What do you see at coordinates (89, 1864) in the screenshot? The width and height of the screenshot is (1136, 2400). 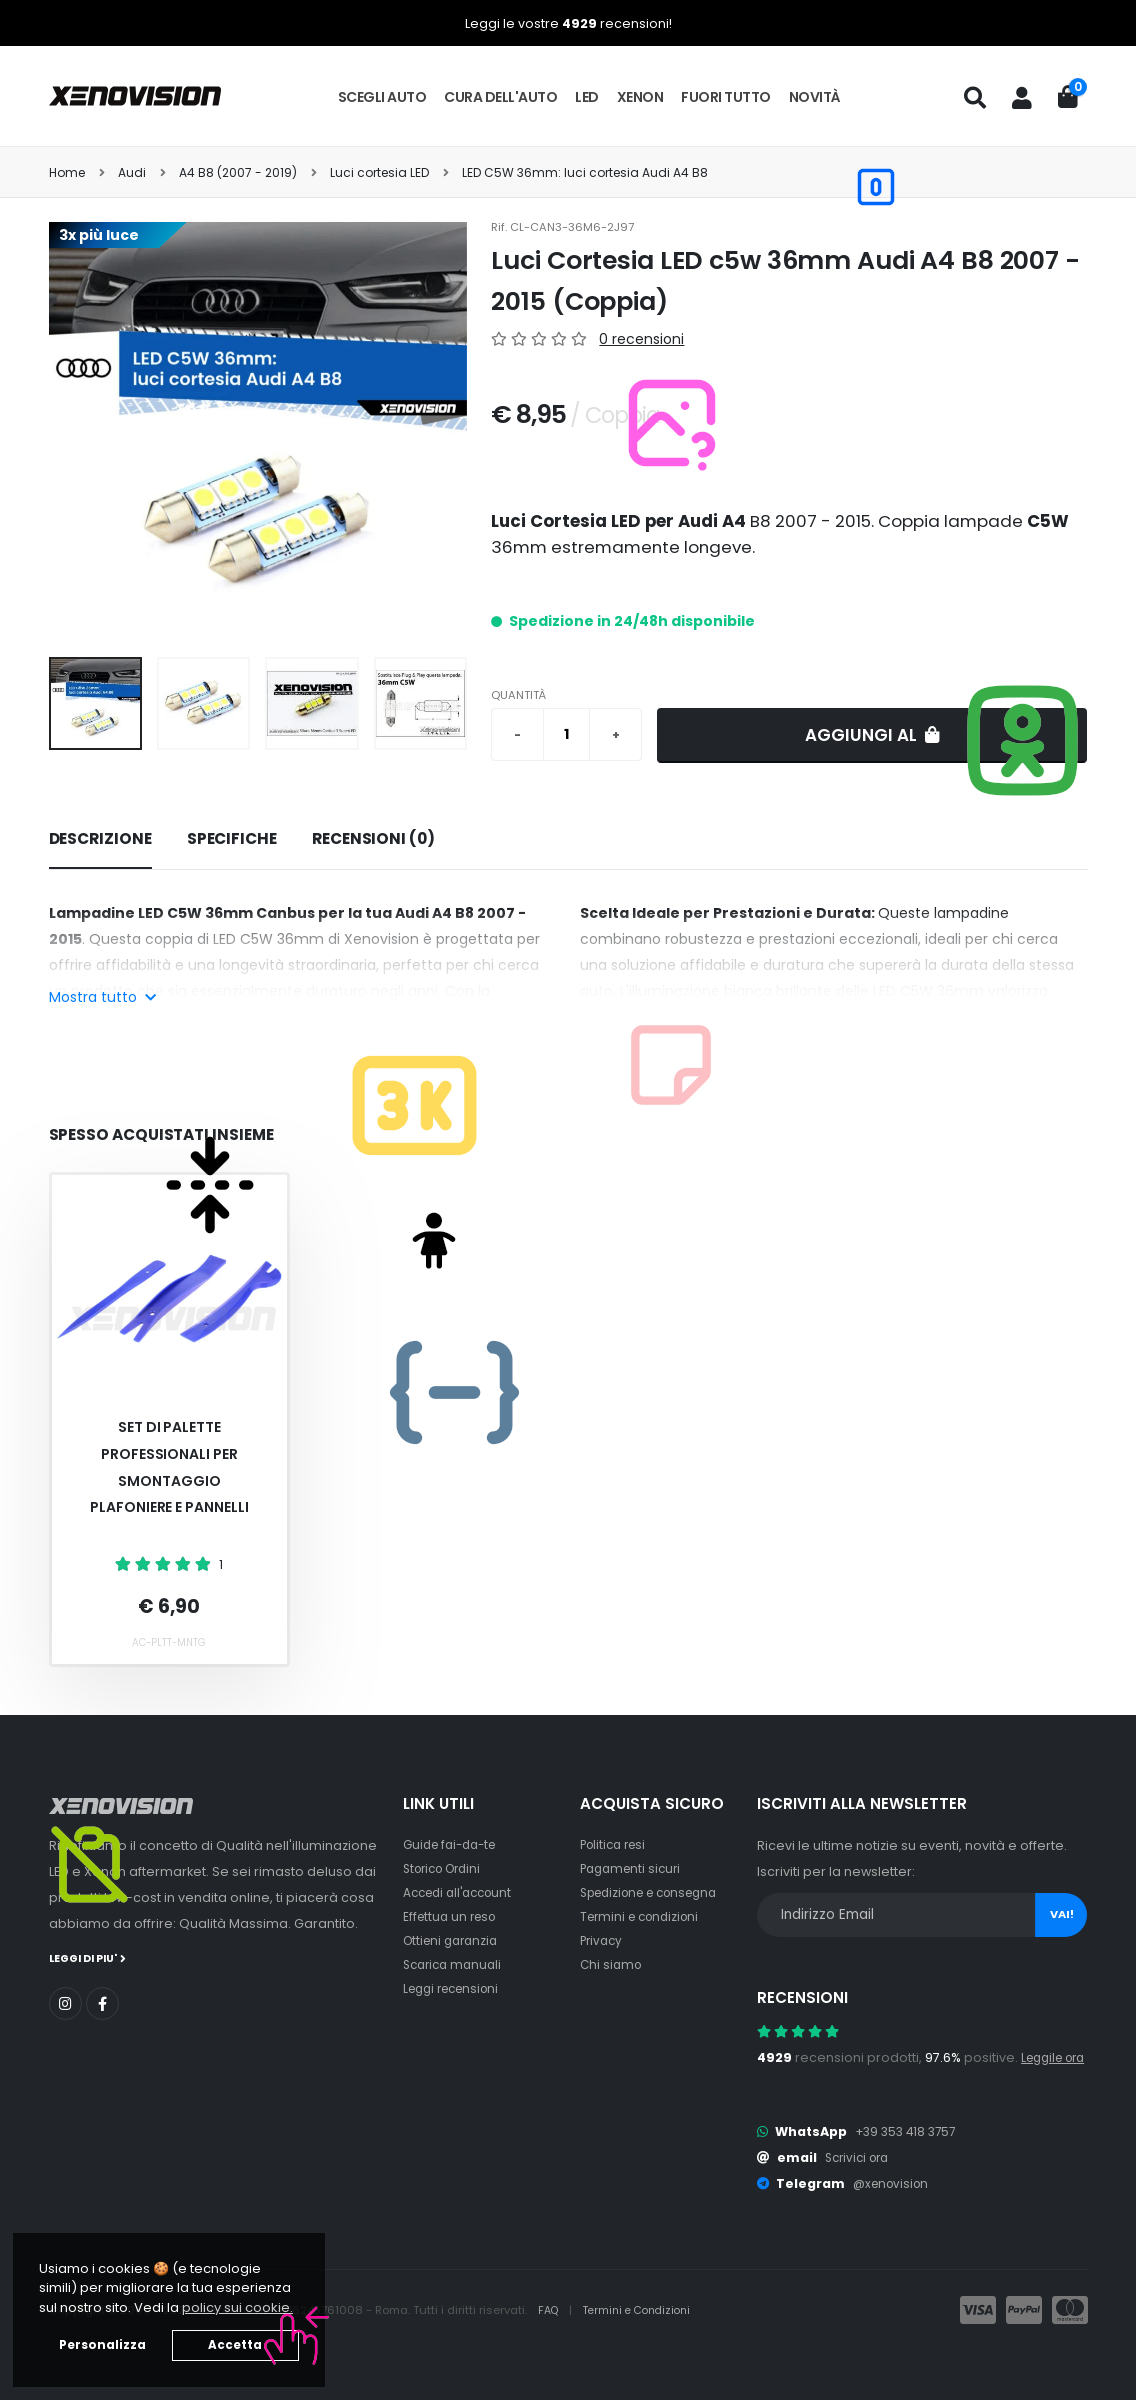 I see `clipboard access disabled` at bounding box center [89, 1864].